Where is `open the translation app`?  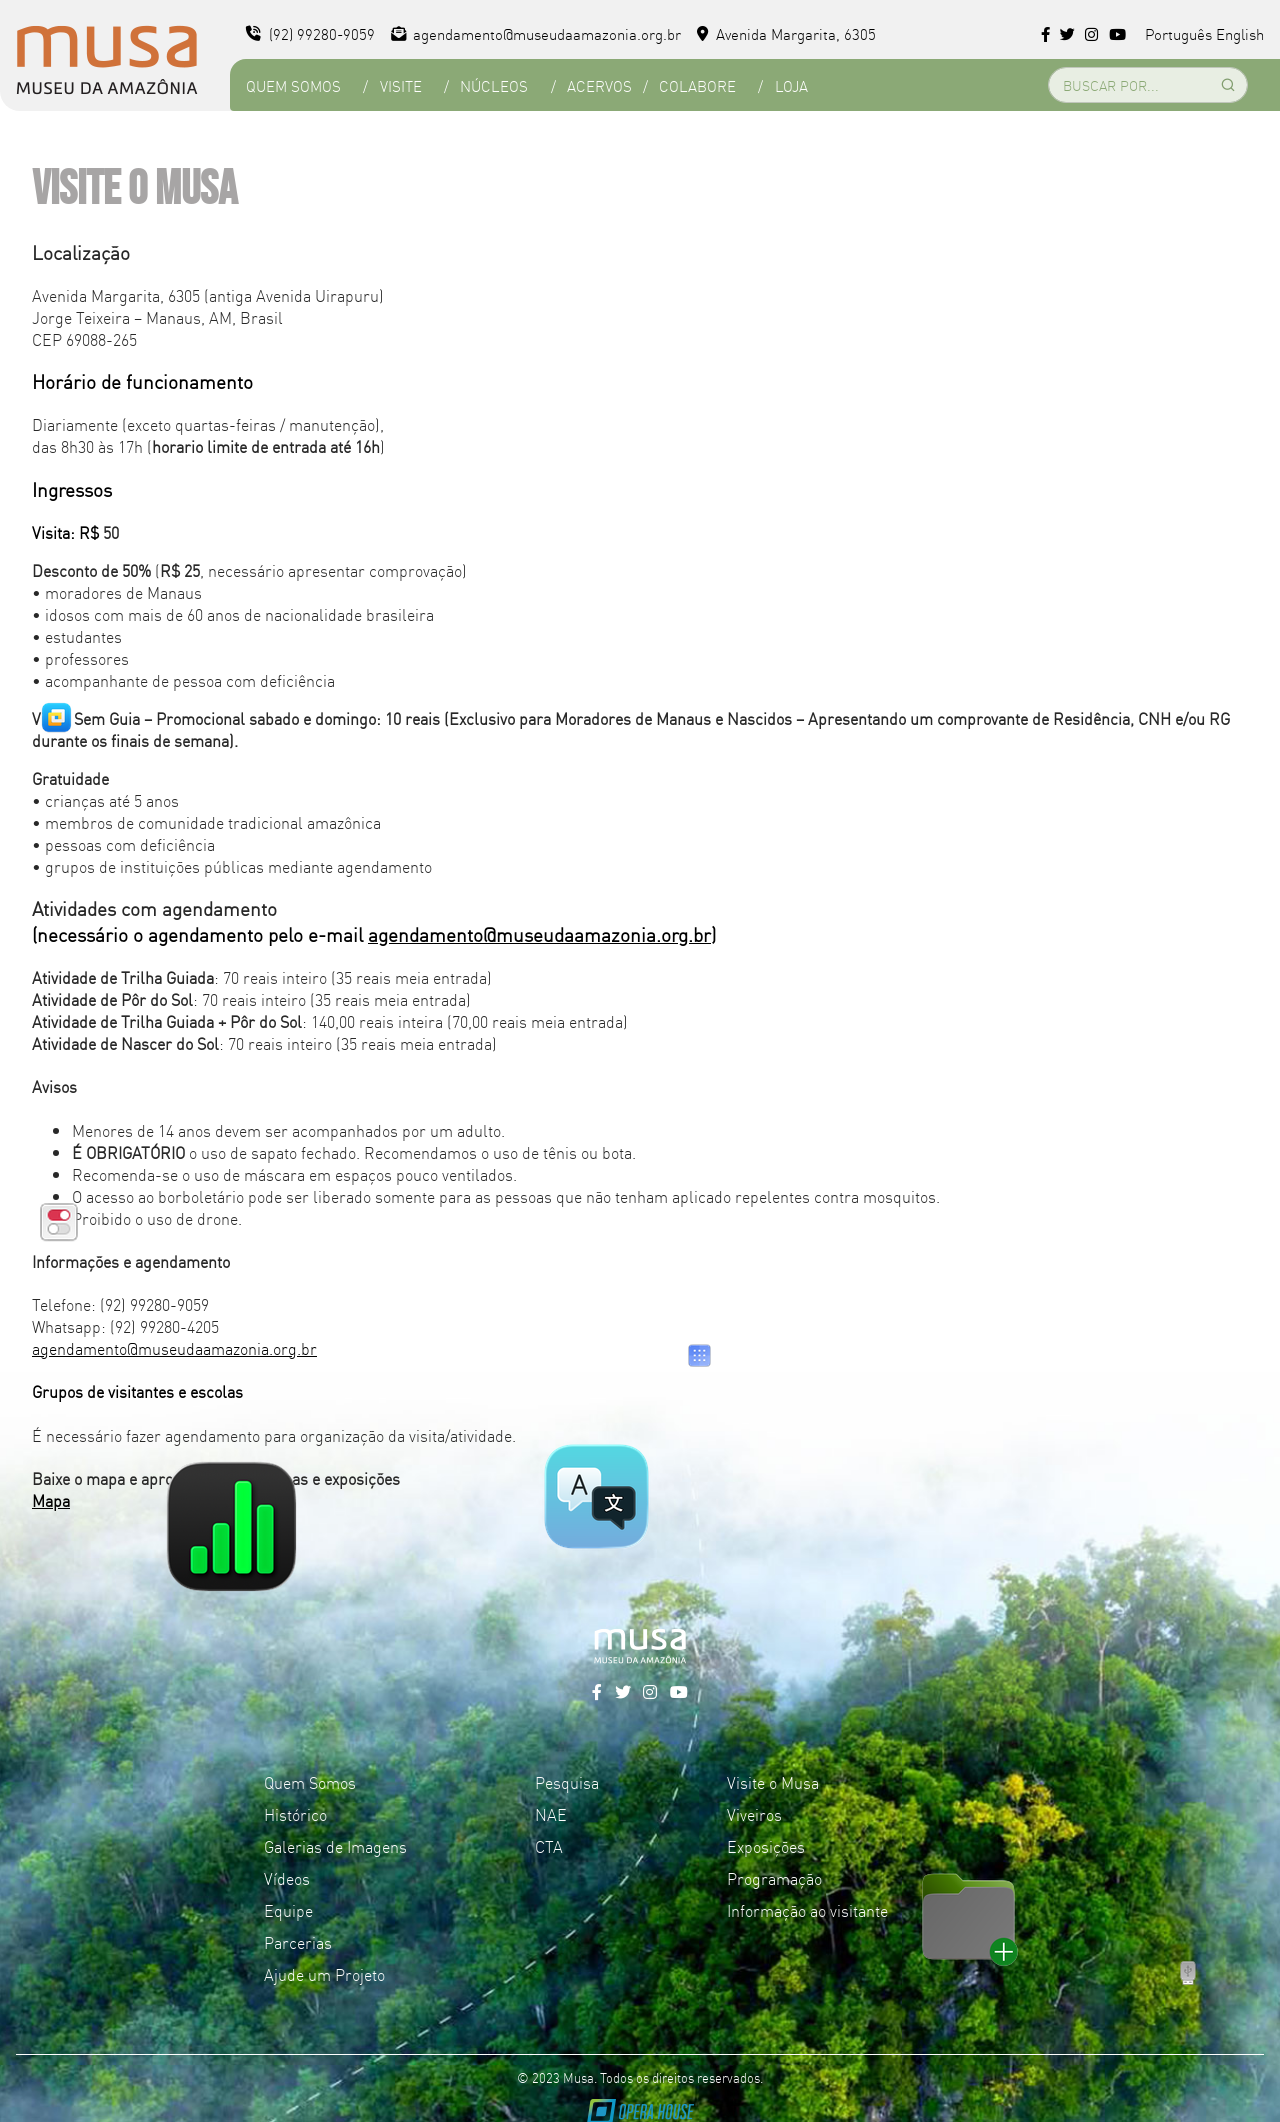 open the translation app is located at coordinates (596, 1496).